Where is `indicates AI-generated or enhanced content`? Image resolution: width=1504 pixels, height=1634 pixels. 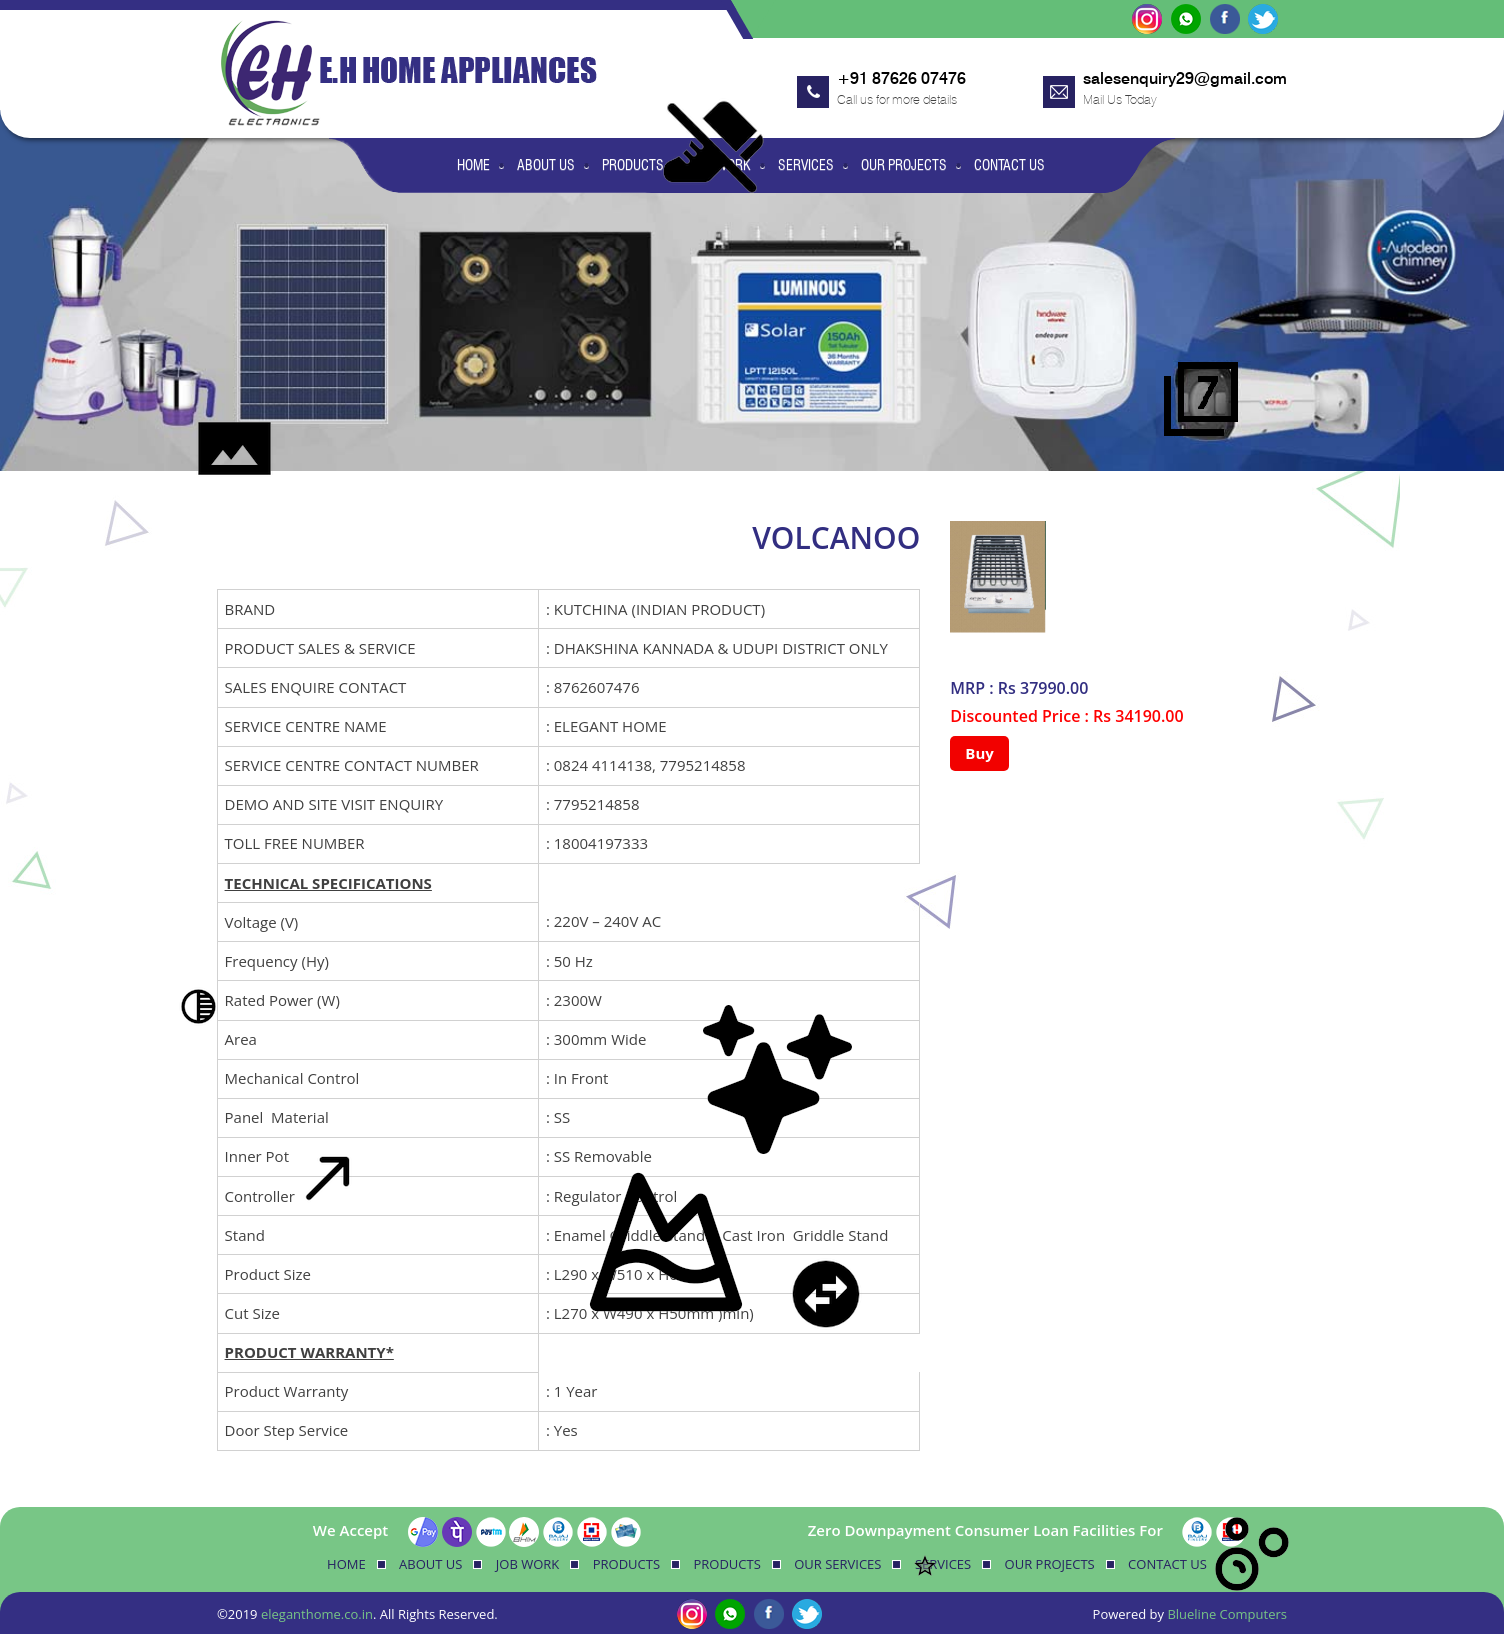 indicates AI-generated or enhanced content is located at coordinates (777, 1079).